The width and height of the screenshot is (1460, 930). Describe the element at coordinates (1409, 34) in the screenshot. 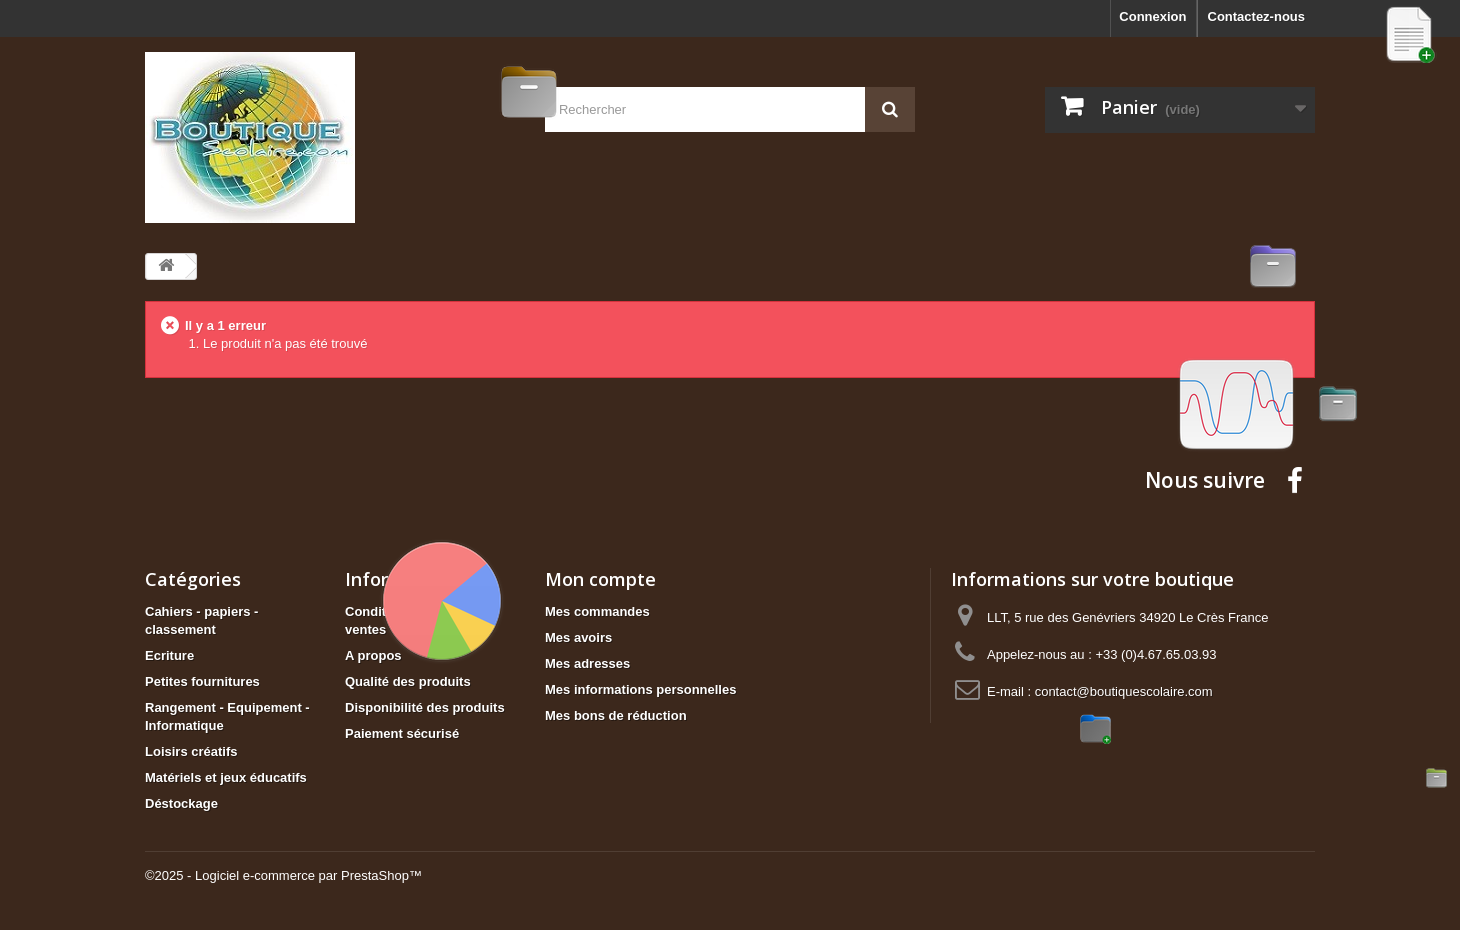

I see `create a new document` at that location.